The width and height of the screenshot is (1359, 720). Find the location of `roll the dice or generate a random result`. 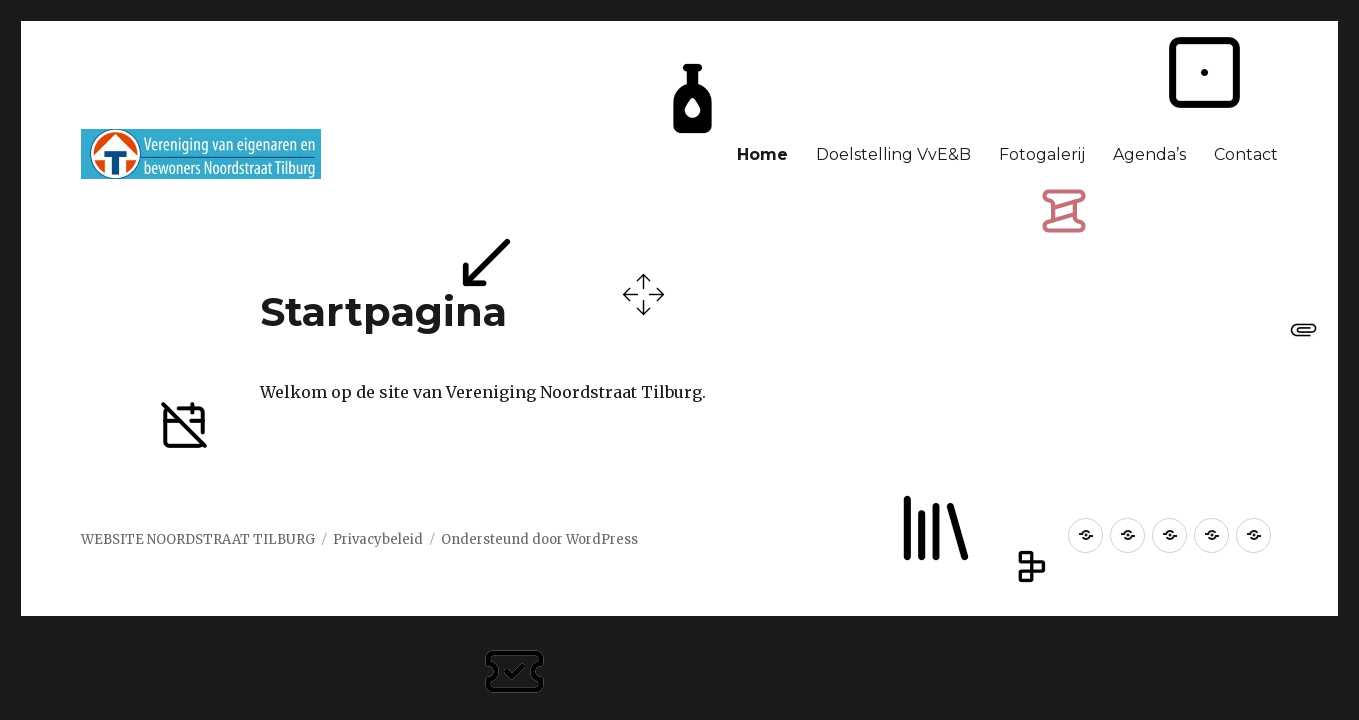

roll the dice or generate a random result is located at coordinates (1204, 72).